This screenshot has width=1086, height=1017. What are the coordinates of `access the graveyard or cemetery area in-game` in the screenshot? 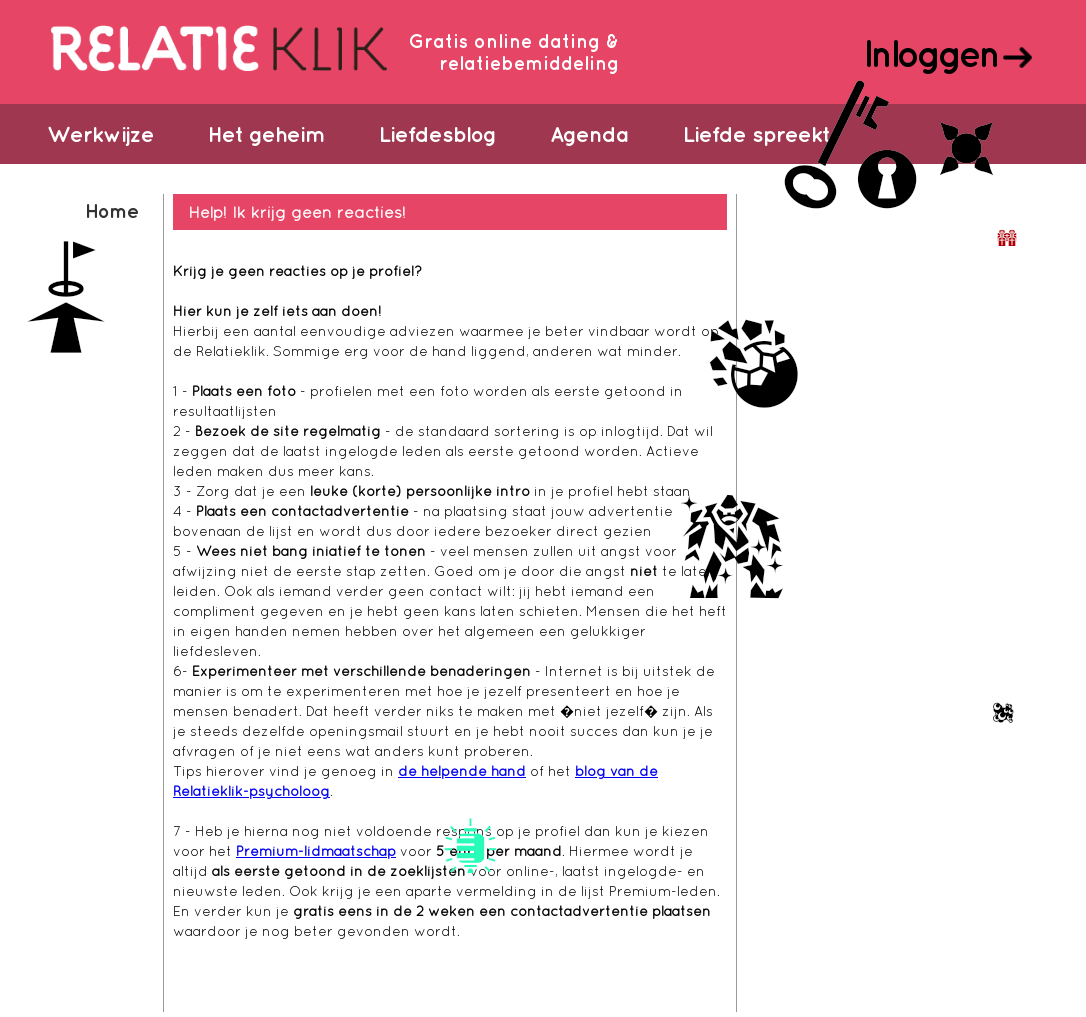 It's located at (1007, 237).